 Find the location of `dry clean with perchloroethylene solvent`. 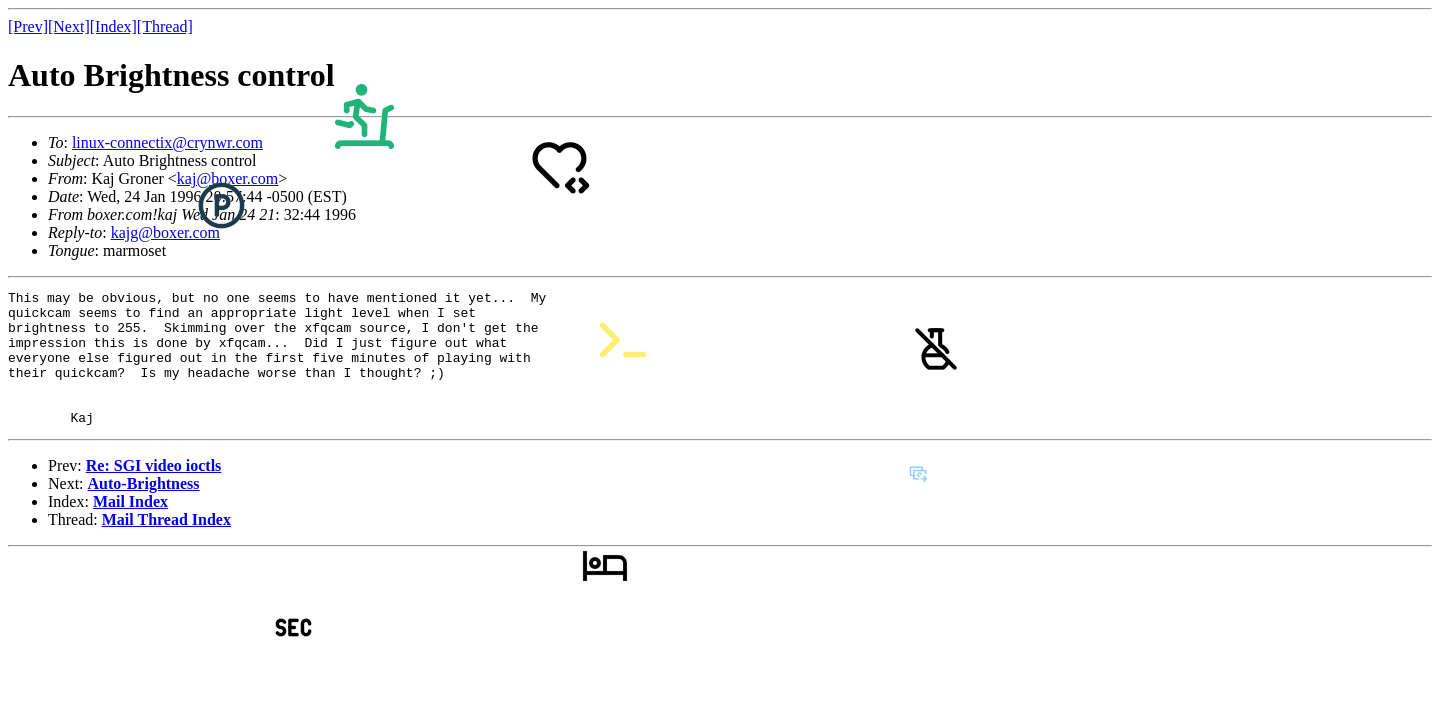

dry clean with perchloroethylene solvent is located at coordinates (221, 205).